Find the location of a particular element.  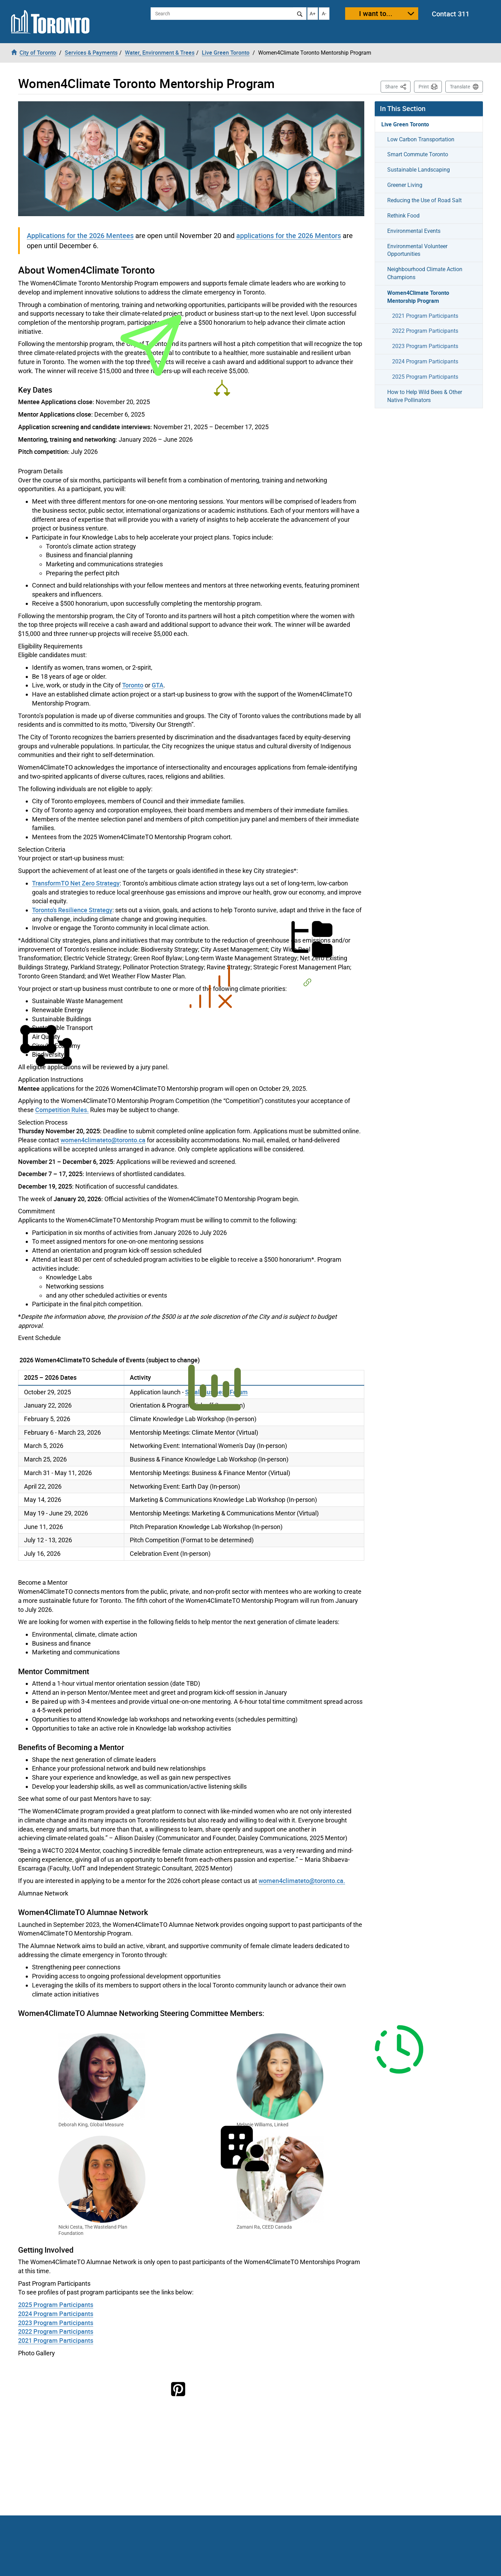

indicates expiring or temporary content is located at coordinates (399, 2049).